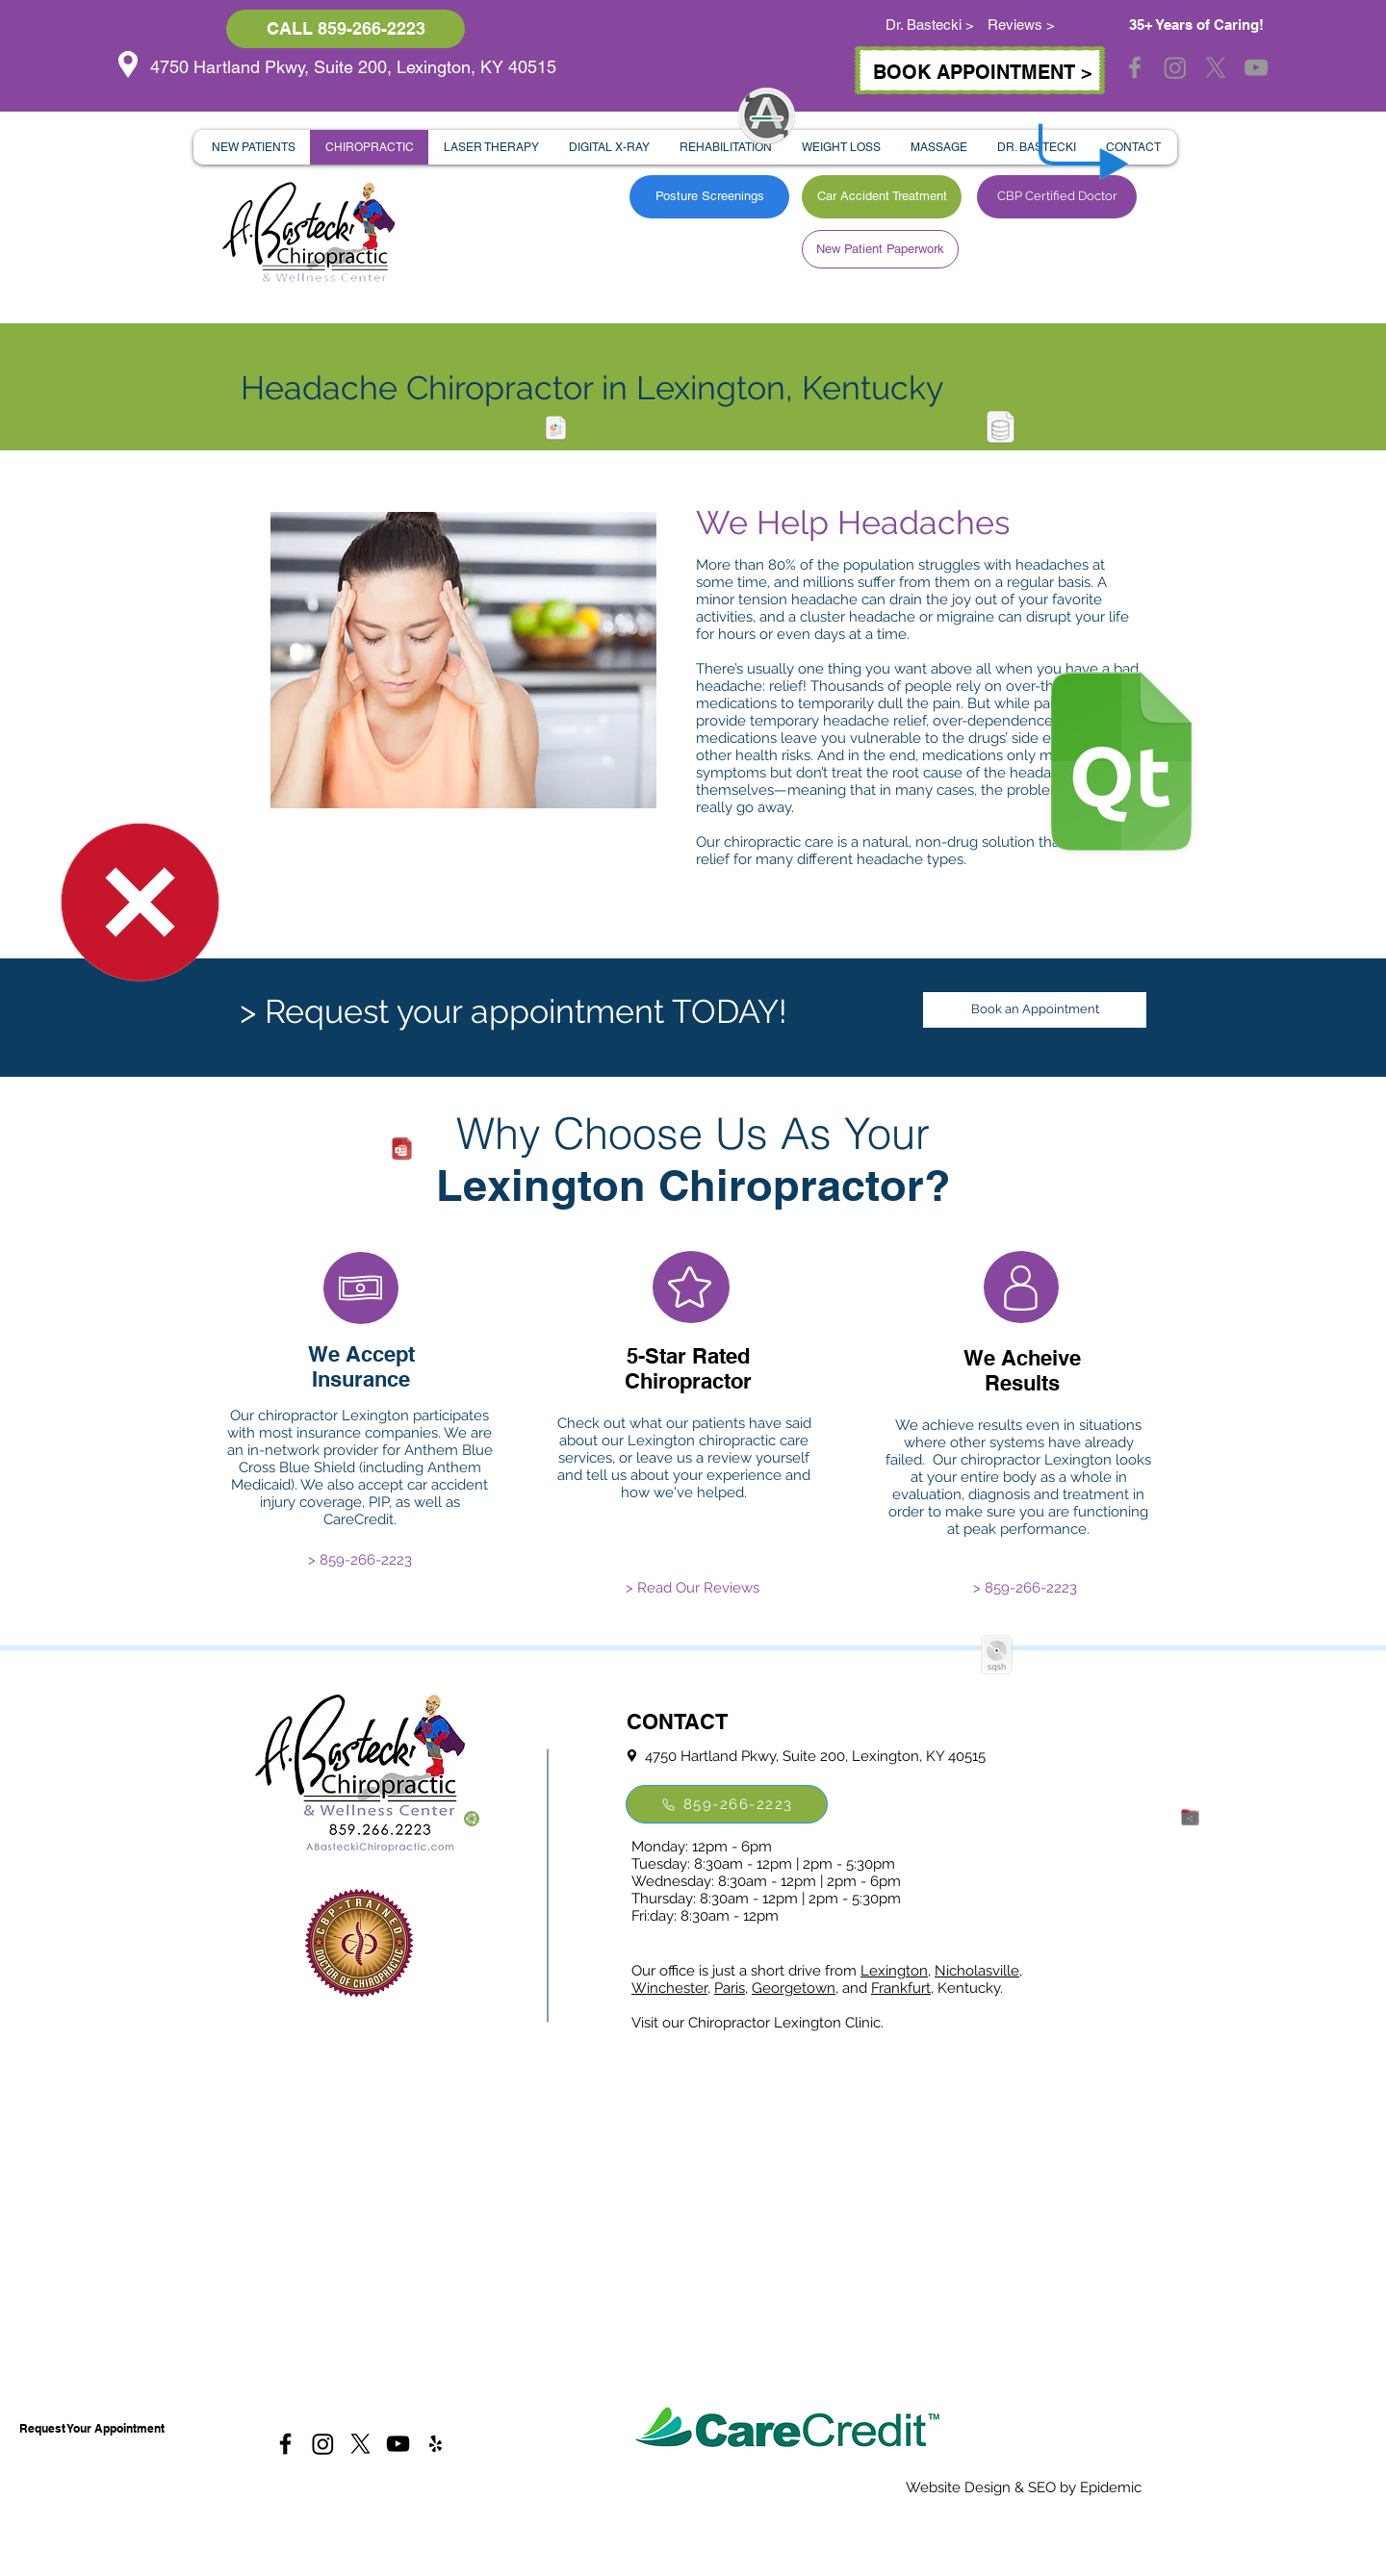 The image size is (1386, 2576). Describe the element at coordinates (1190, 1817) in the screenshot. I see `access your public shared files folder` at that location.